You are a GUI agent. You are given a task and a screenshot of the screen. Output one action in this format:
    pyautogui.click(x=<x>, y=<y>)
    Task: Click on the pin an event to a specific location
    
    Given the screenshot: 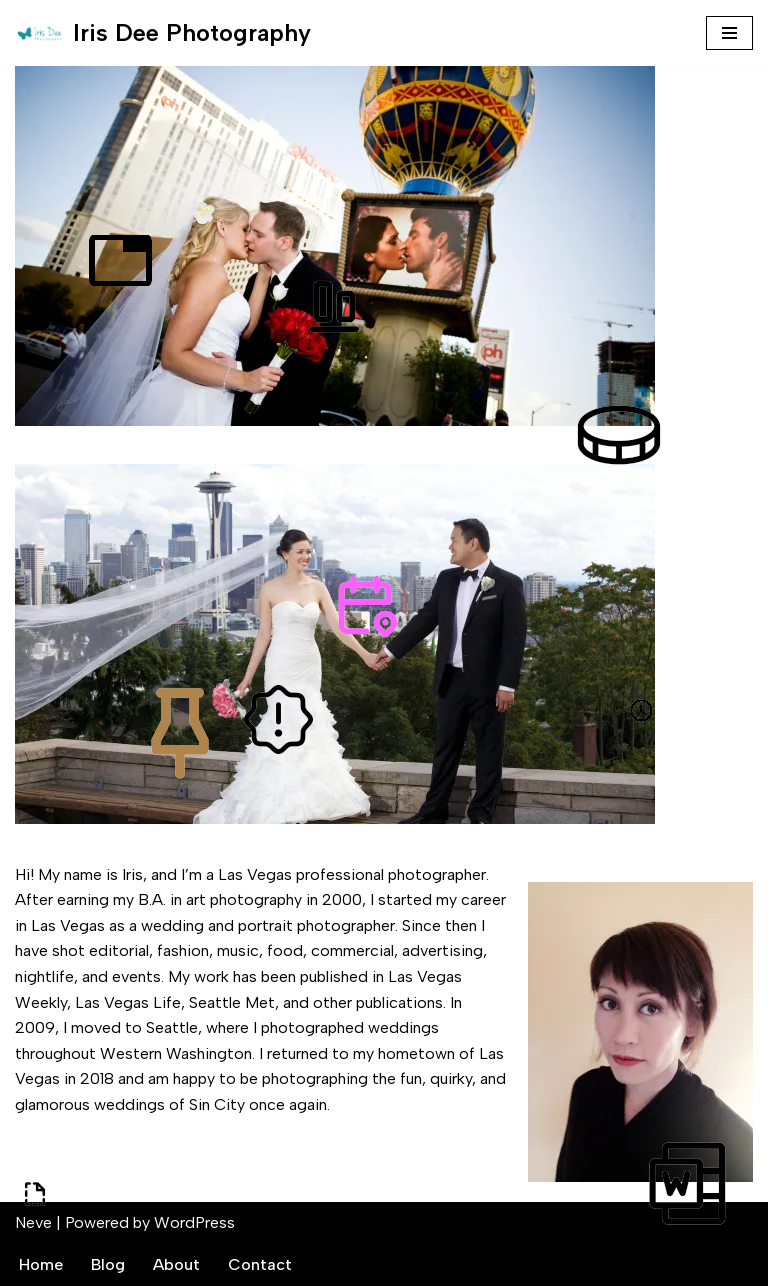 What is the action you would take?
    pyautogui.click(x=365, y=605)
    